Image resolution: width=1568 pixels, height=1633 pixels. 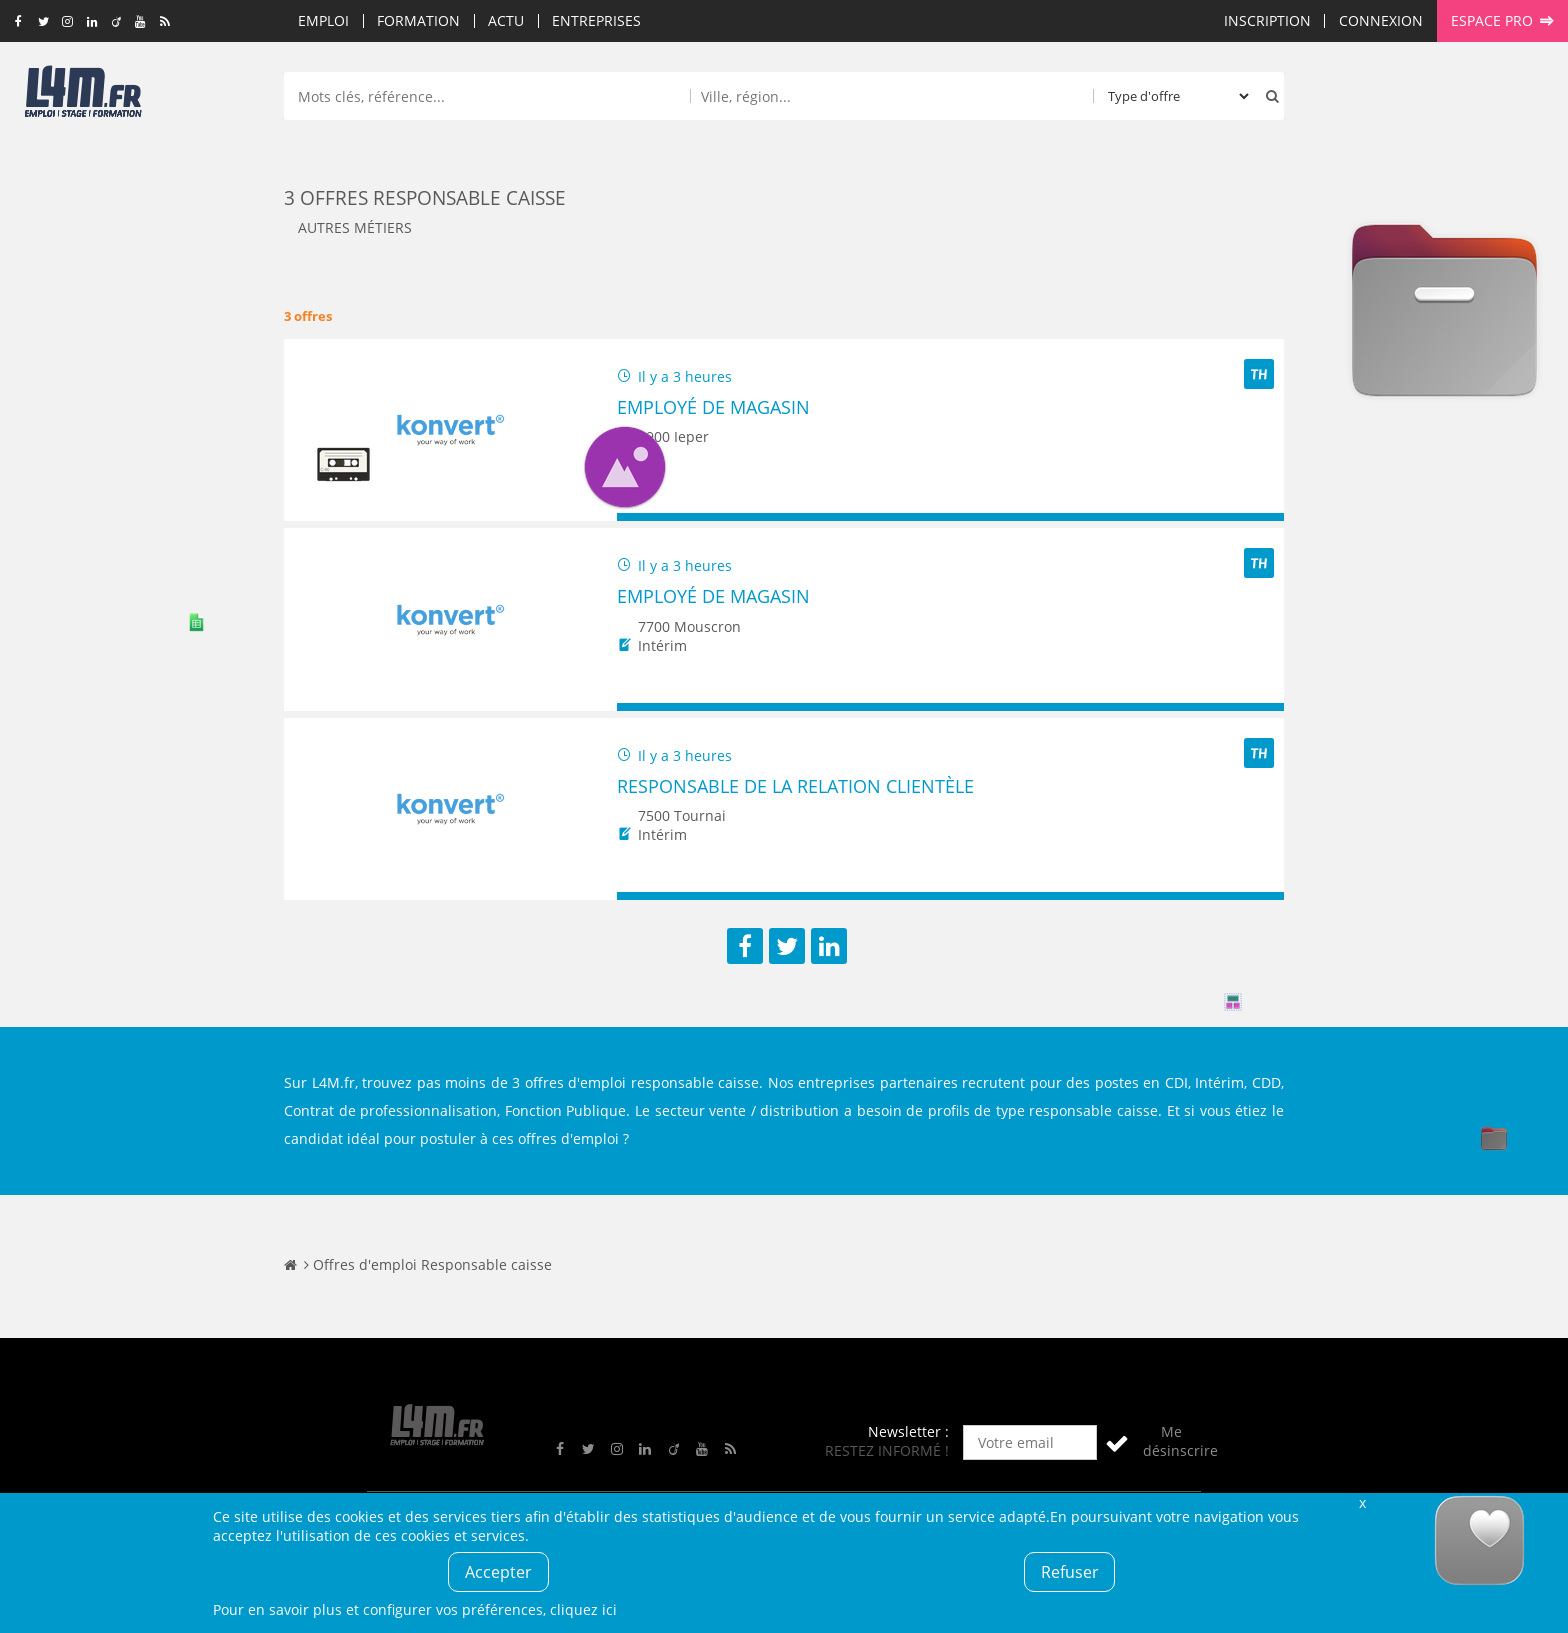 What do you see at coordinates (625, 467) in the screenshot?
I see `indicates a photo or image file` at bounding box center [625, 467].